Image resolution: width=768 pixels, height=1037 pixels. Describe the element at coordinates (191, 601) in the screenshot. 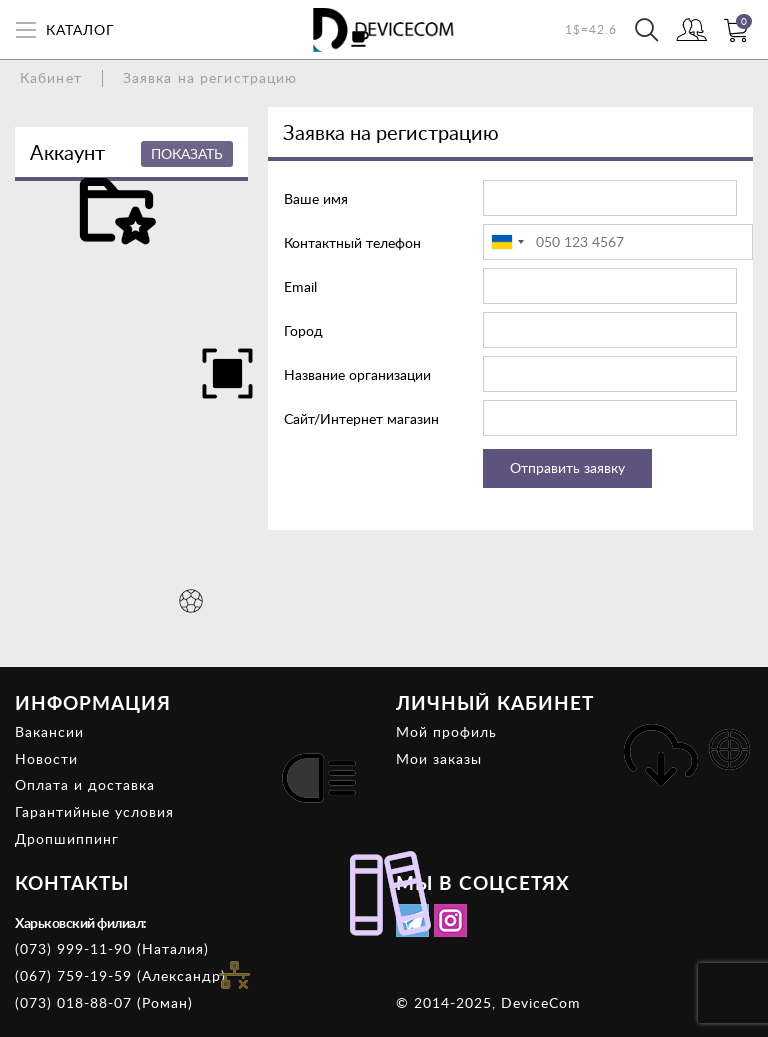

I see `view soccer or football-related content` at that location.